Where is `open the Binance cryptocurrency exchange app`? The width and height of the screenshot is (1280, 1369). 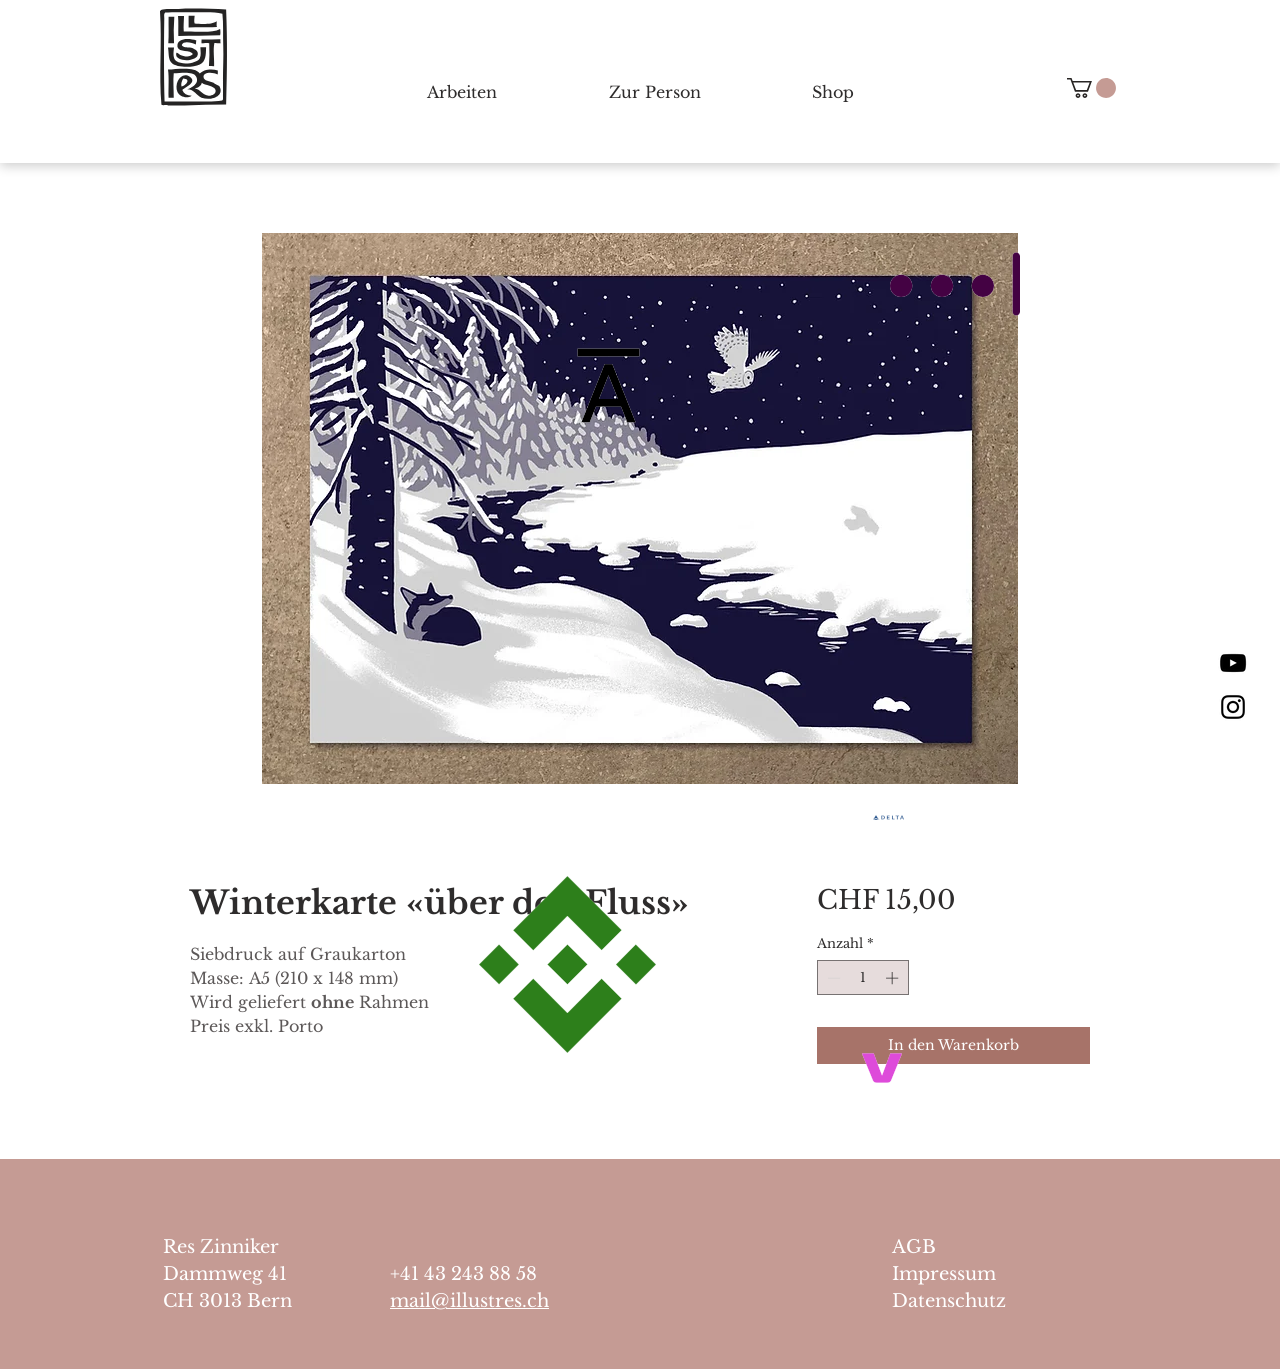
open the Binance cryptocurrency exchange app is located at coordinates (567, 964).